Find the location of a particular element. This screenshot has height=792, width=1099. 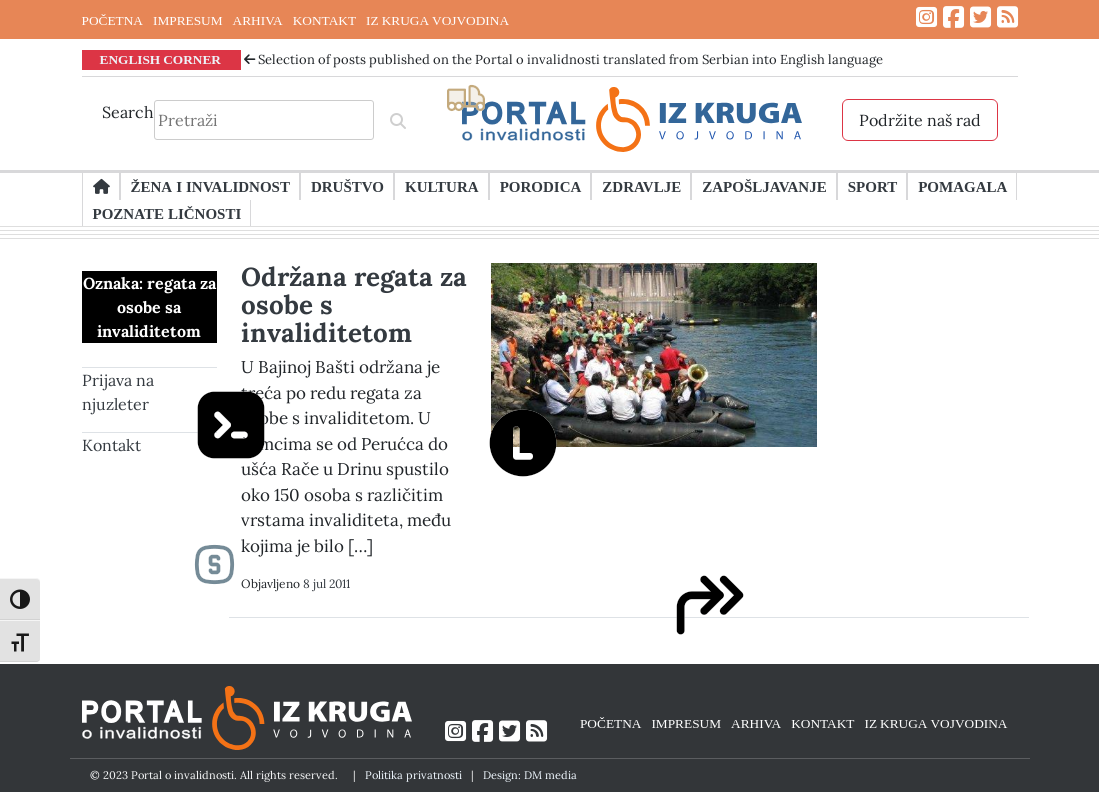

track shipment or delivery status is located at coordinates (466, 98).